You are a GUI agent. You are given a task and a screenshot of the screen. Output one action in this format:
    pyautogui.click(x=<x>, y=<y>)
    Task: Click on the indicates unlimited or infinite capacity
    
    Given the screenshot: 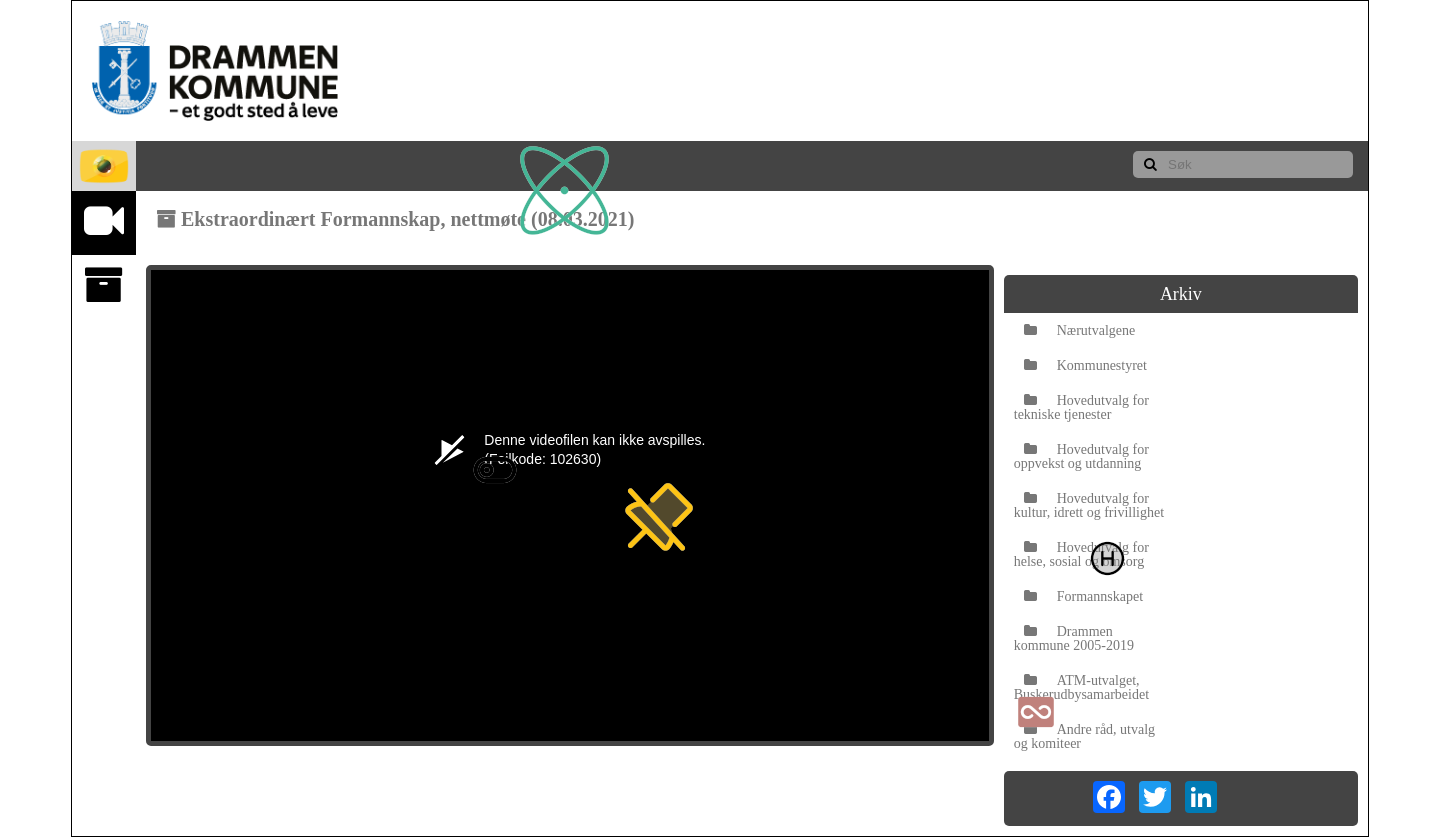 What is the action you would take?
    pyautogui.click(x=1036, y=712)
    